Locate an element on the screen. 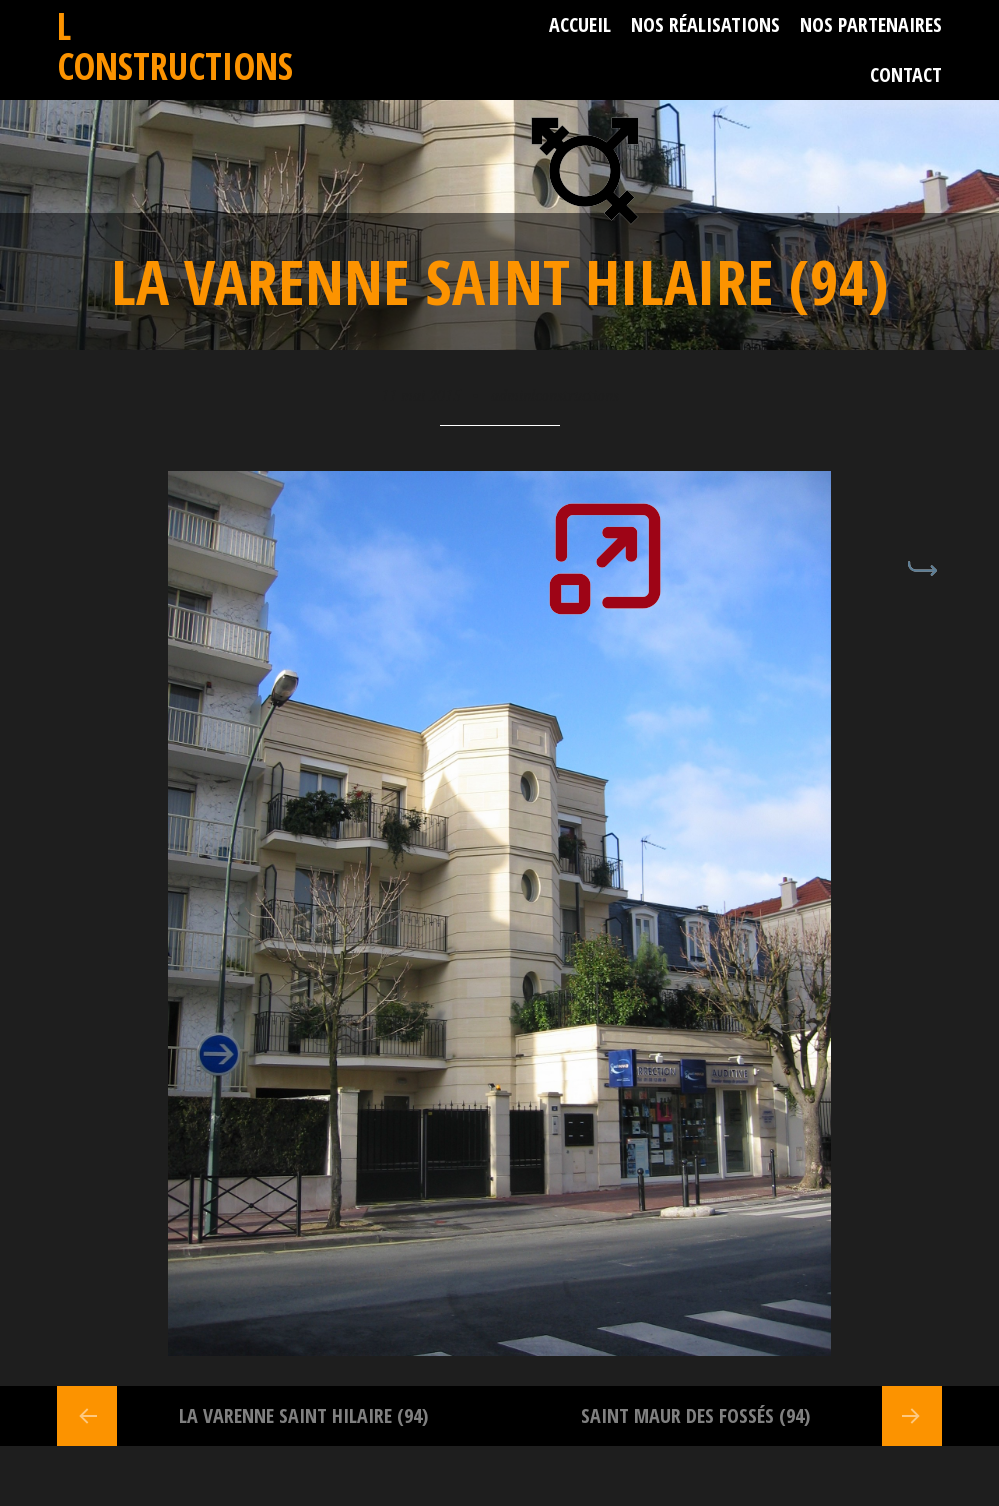  forward or redirect a message is located at coordinates (922, 568).